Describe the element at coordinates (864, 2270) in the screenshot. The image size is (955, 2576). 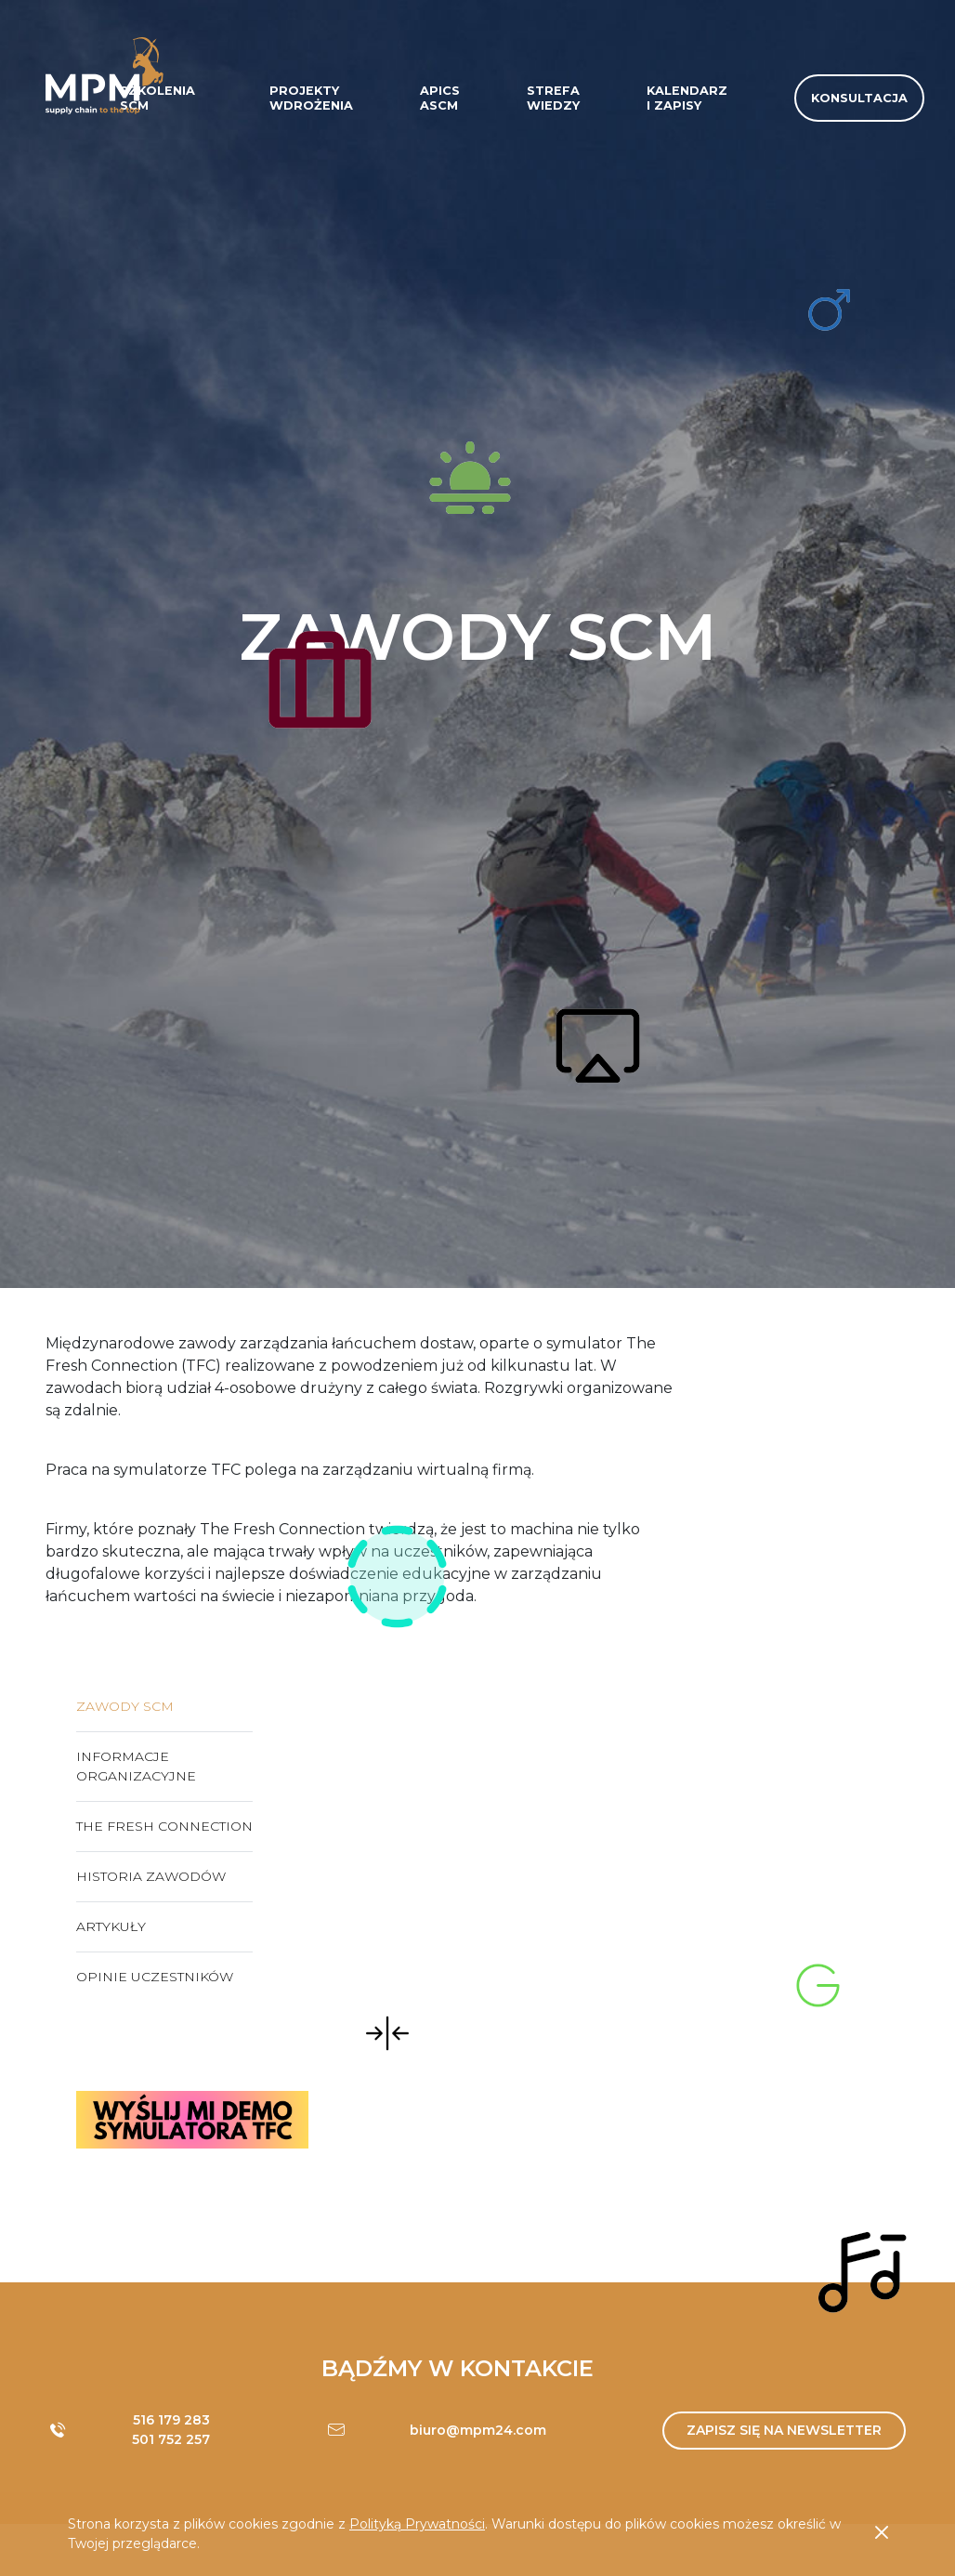
I see `remove a song from playlist` at that location.